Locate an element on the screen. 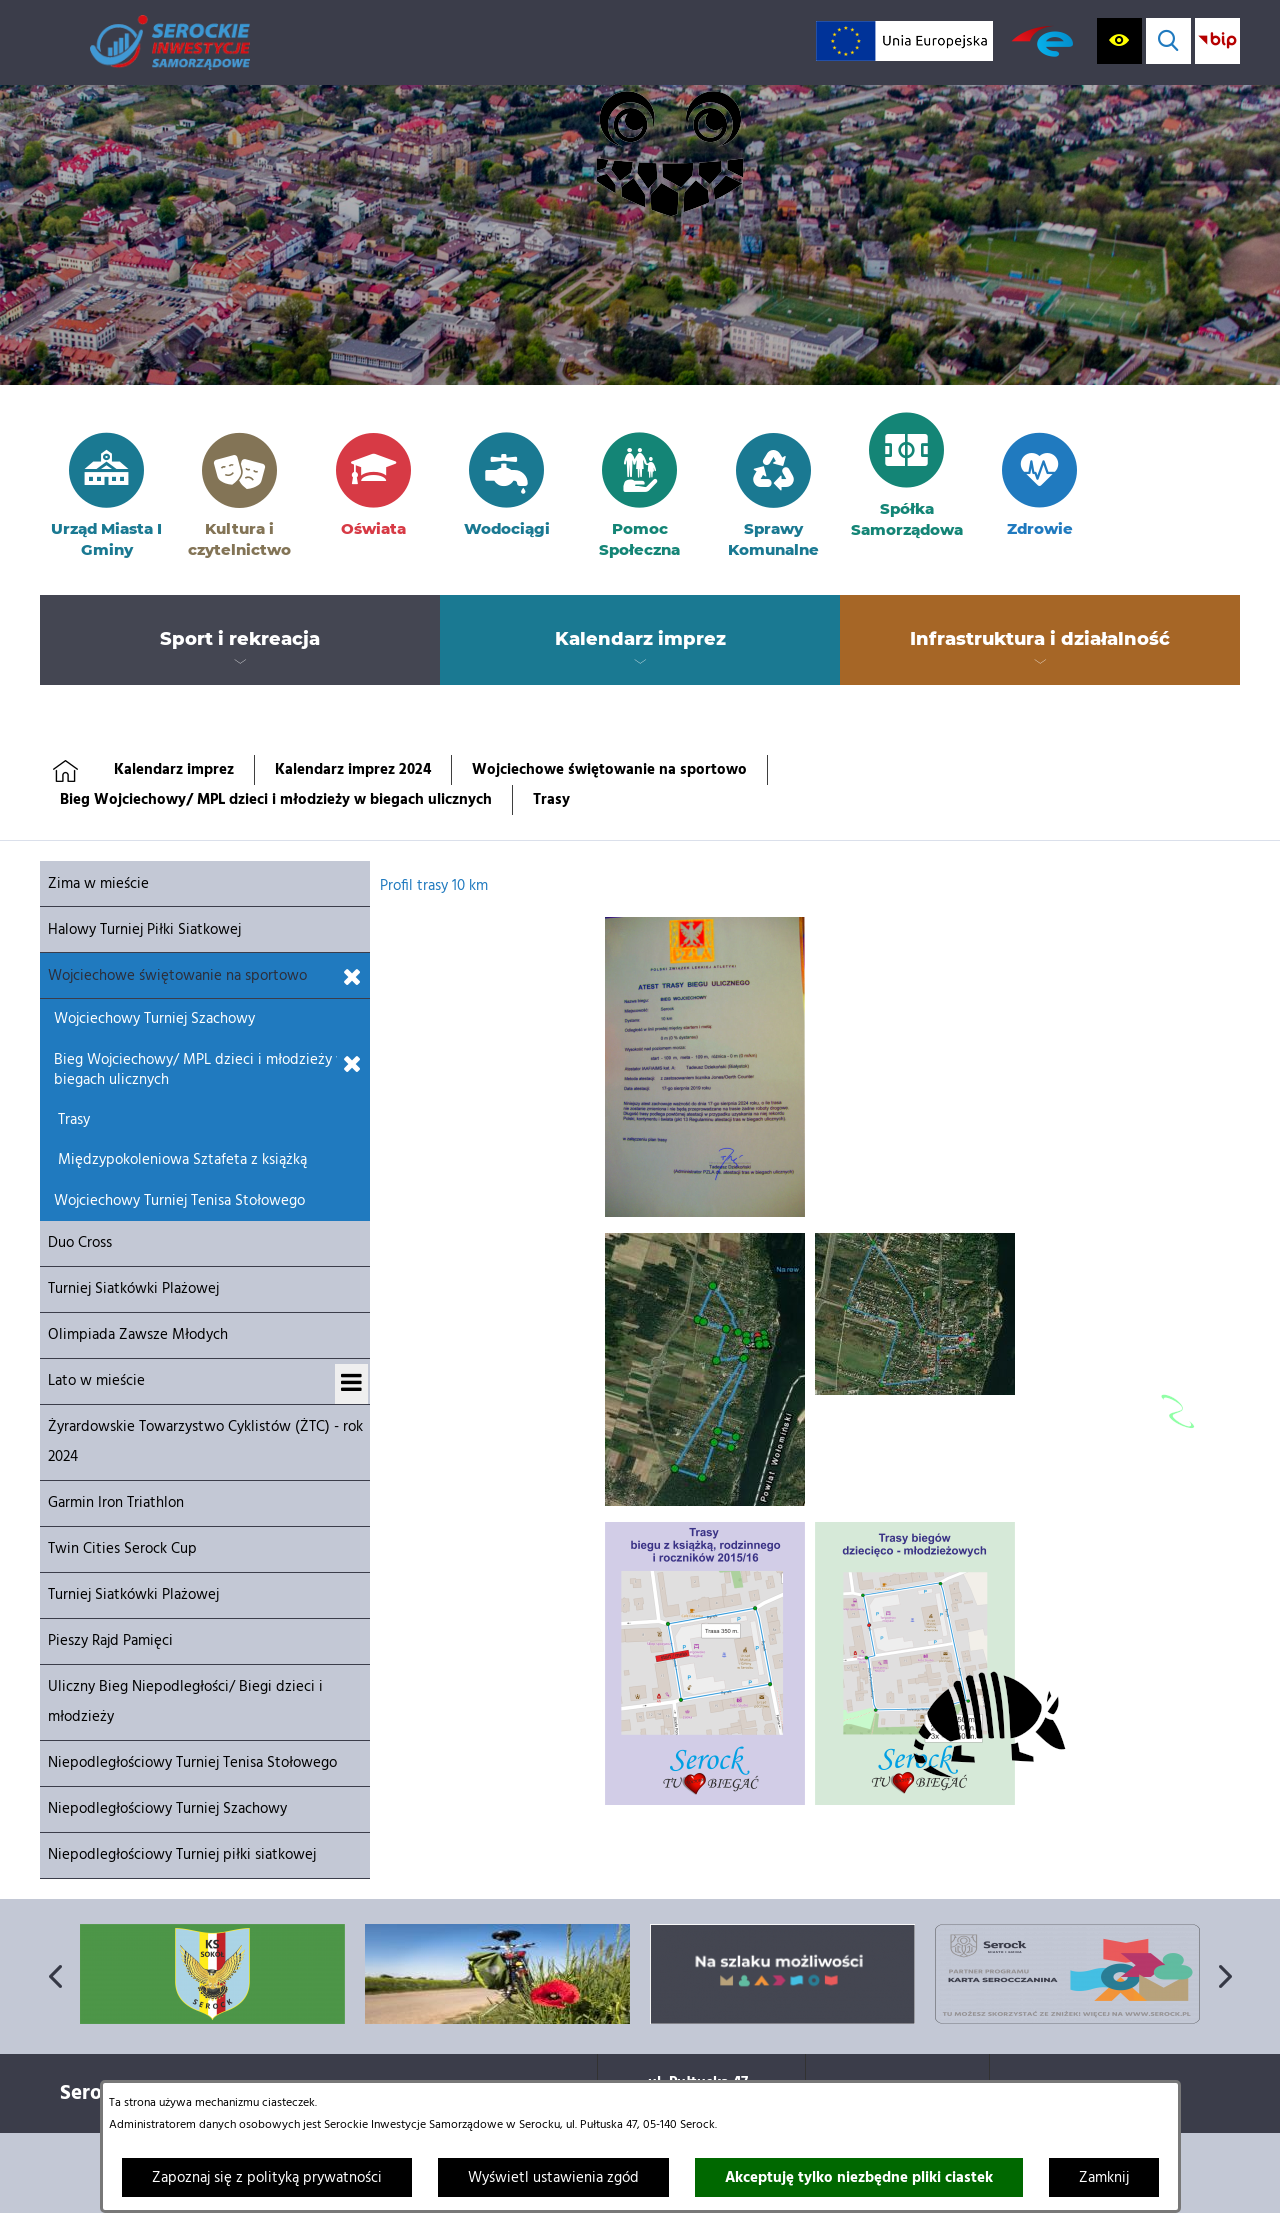 Image resolution: width=1280 pixels, height=2213 pixels. armadillo character or avatar selection is located at coordinates (989, 1724).